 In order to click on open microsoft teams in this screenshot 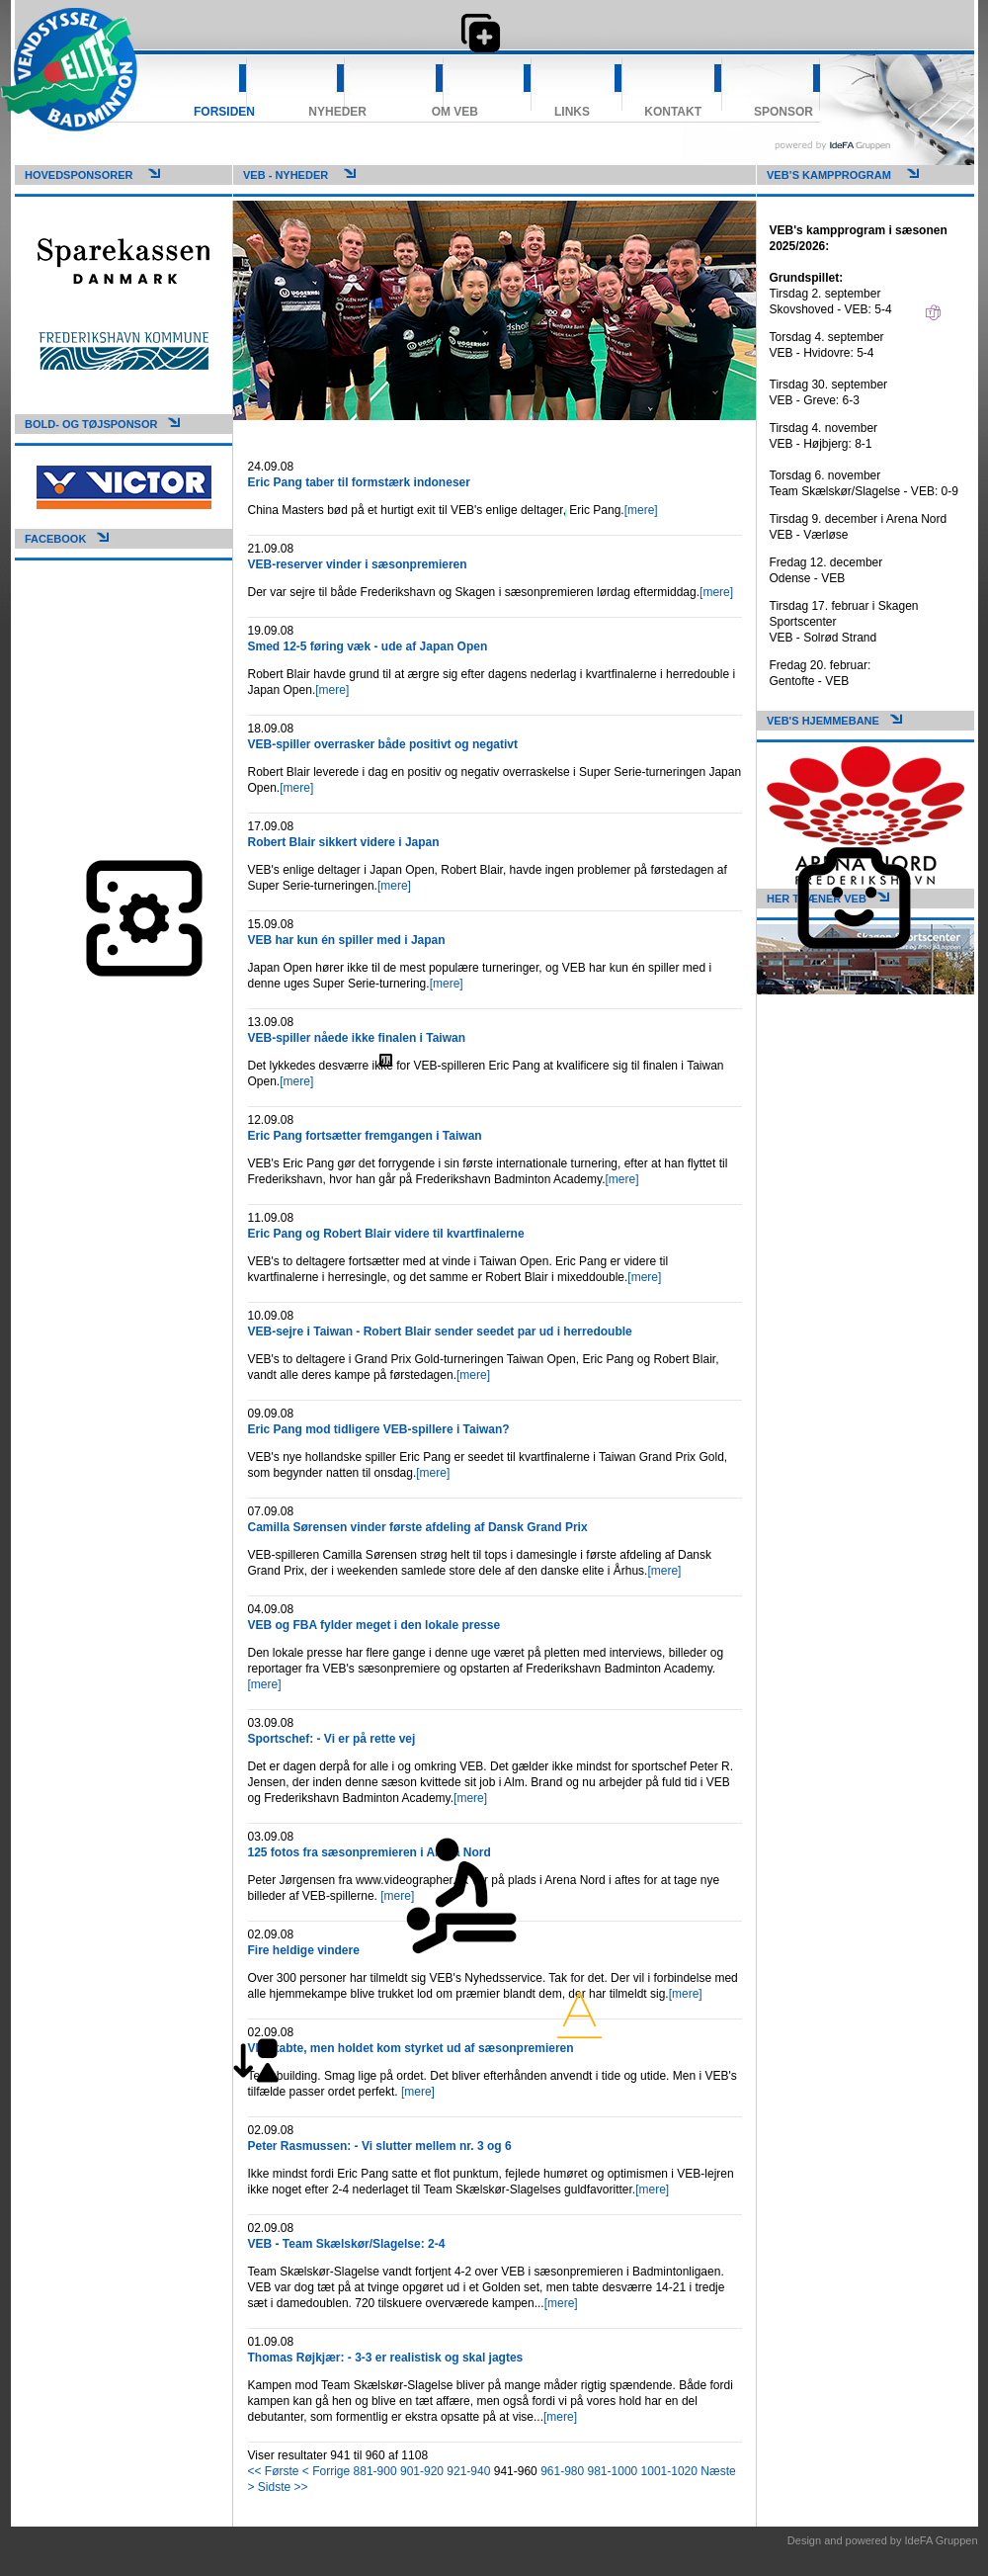, I will do `click(933, 312)`.